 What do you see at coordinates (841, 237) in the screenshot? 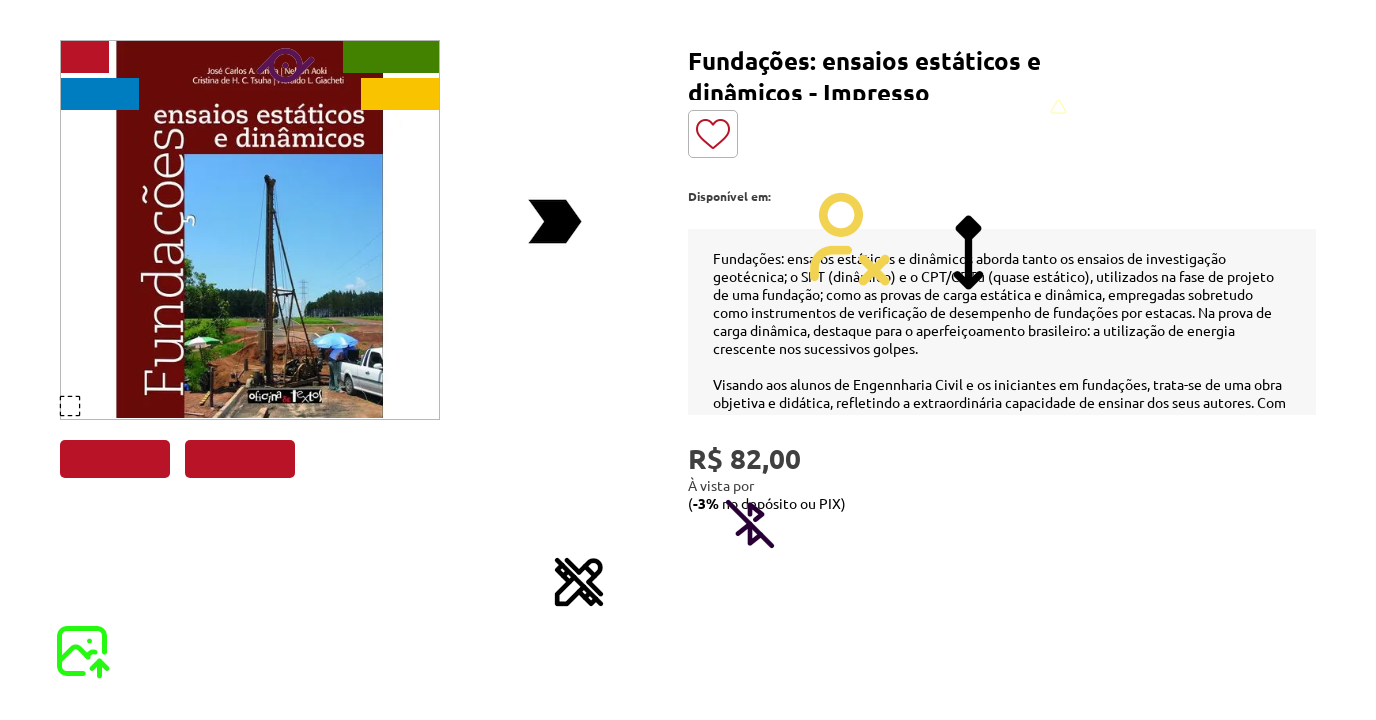
I see `remove a user from a list or group` at bounding box center [841, 237].